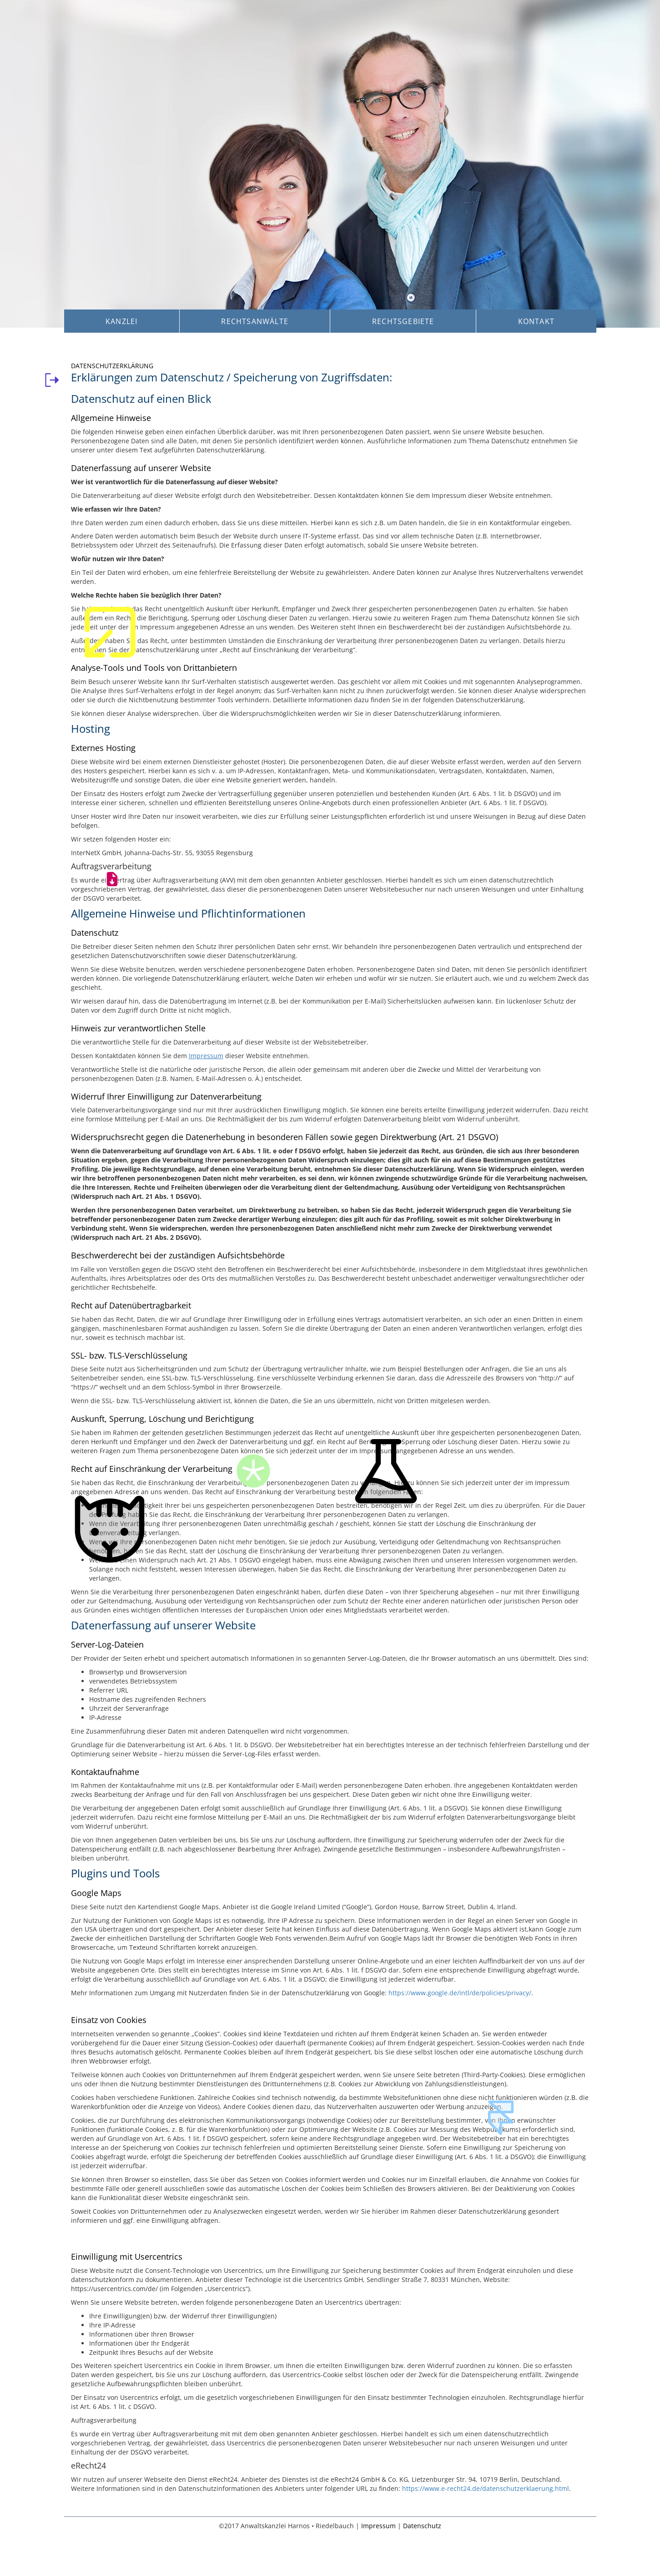 The width and height of the screenshot is (660, 2576). Describe the element at coordinates (112, 879) in the screenshot. I see `download a file` at that location.